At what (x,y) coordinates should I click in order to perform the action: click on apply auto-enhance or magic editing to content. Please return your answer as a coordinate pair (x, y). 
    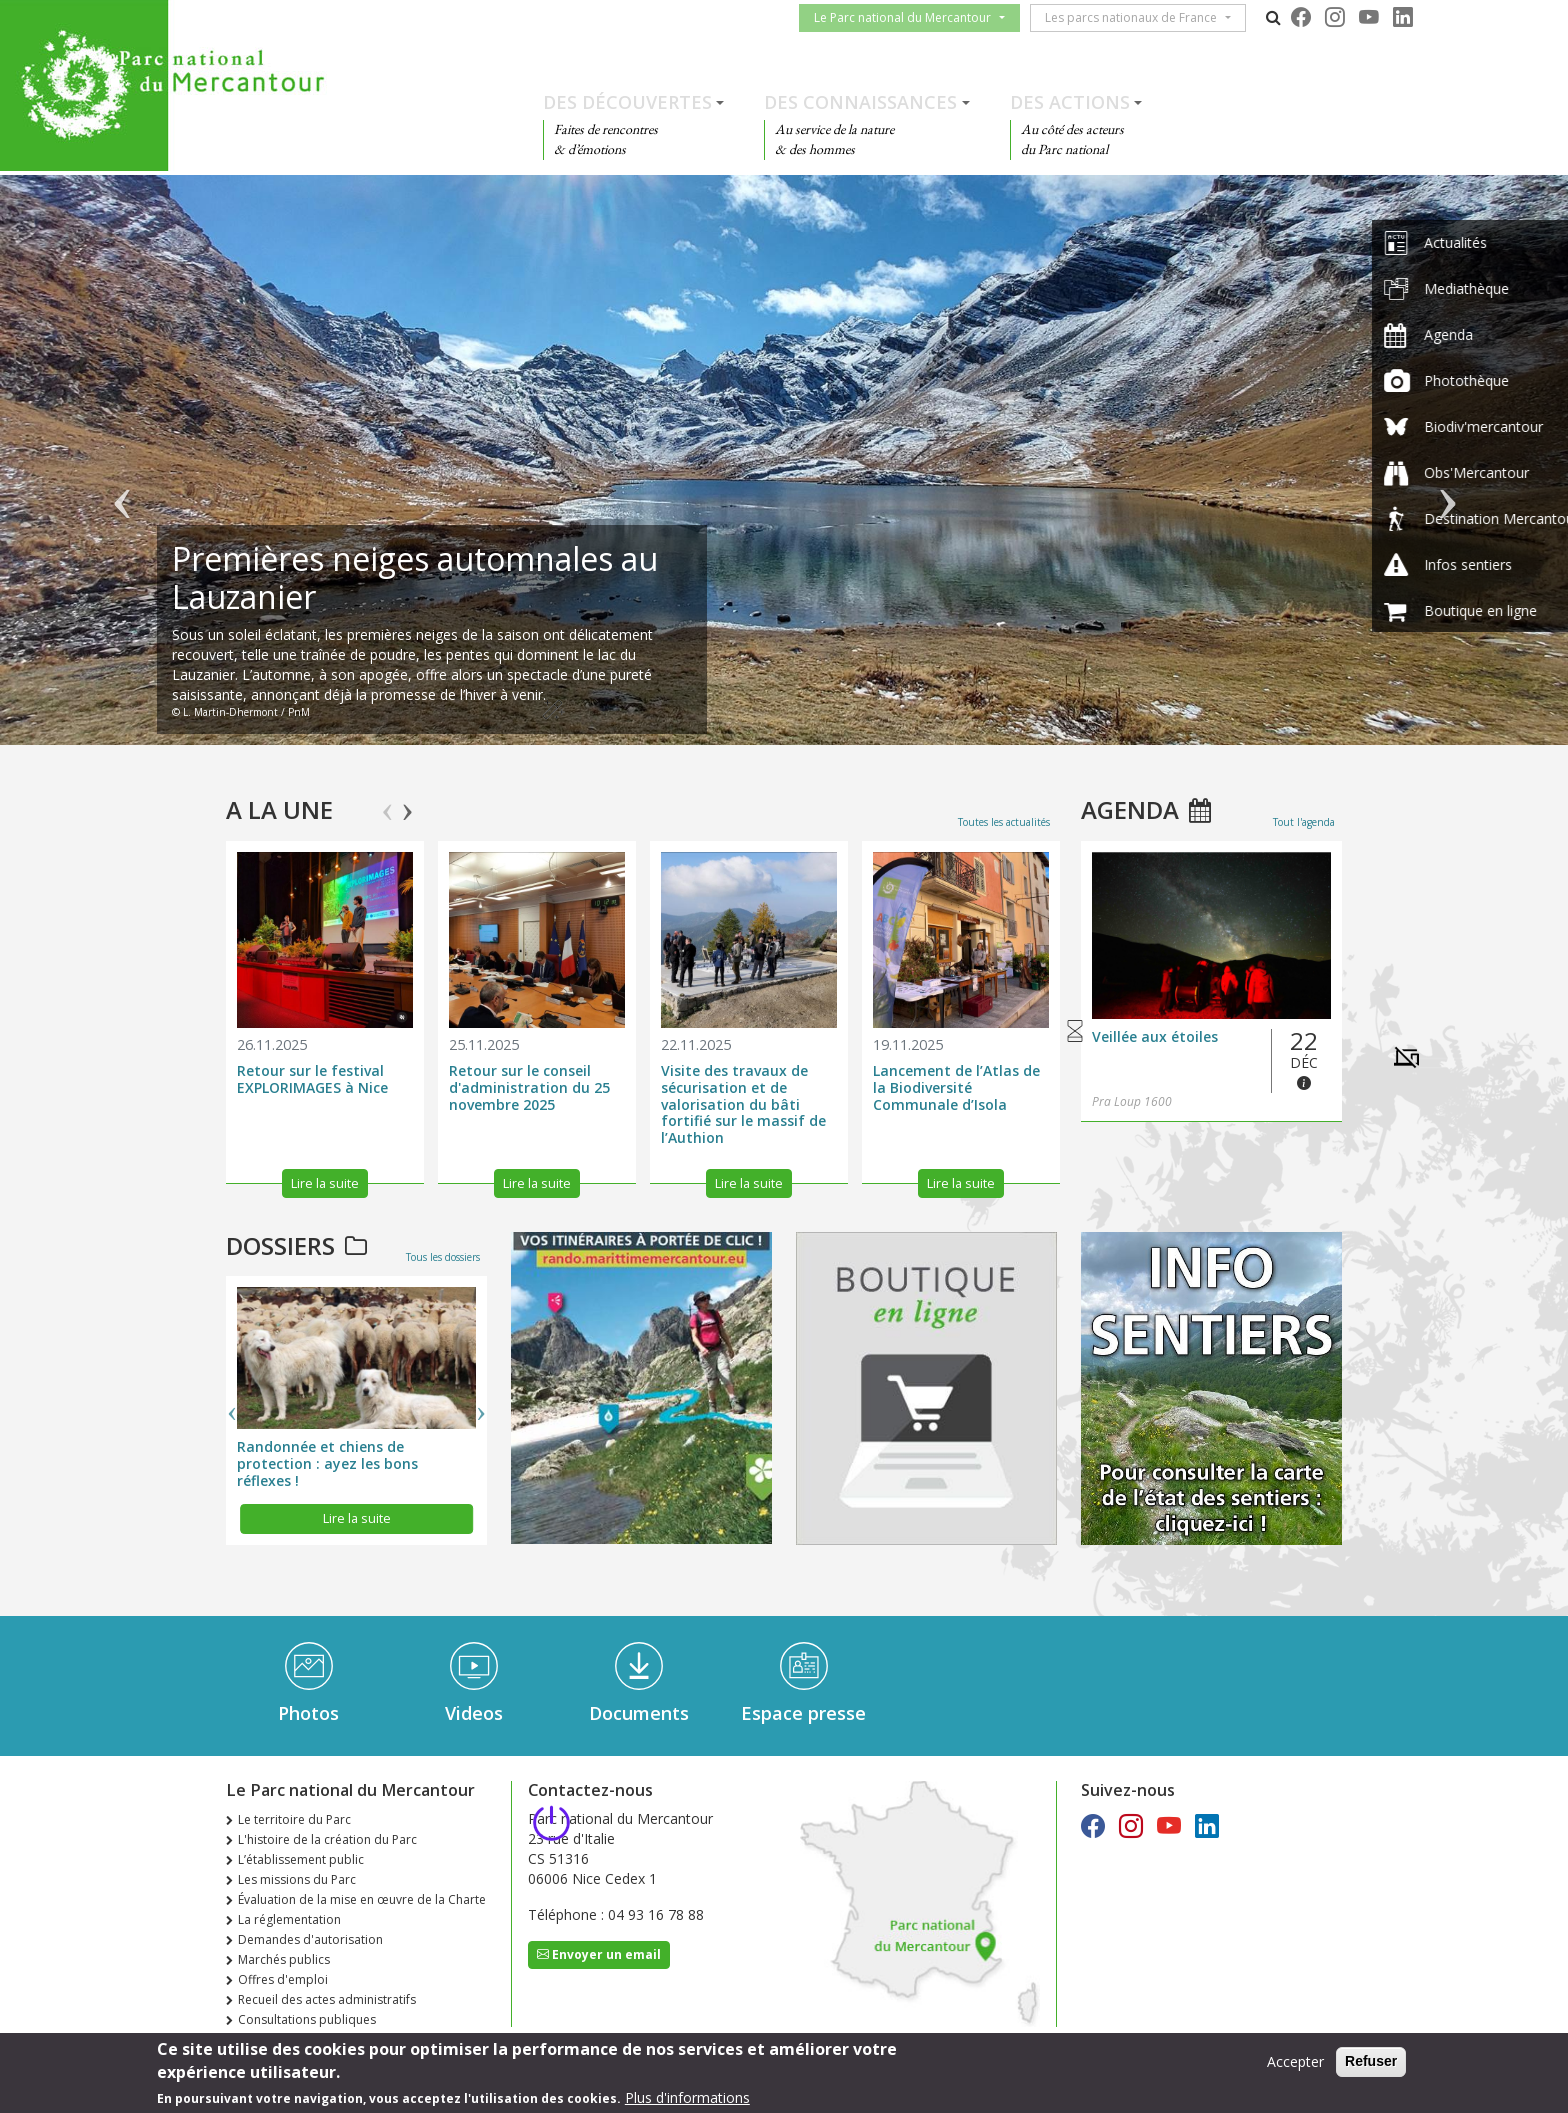
    Looking at the image, I should click on (552, 709).